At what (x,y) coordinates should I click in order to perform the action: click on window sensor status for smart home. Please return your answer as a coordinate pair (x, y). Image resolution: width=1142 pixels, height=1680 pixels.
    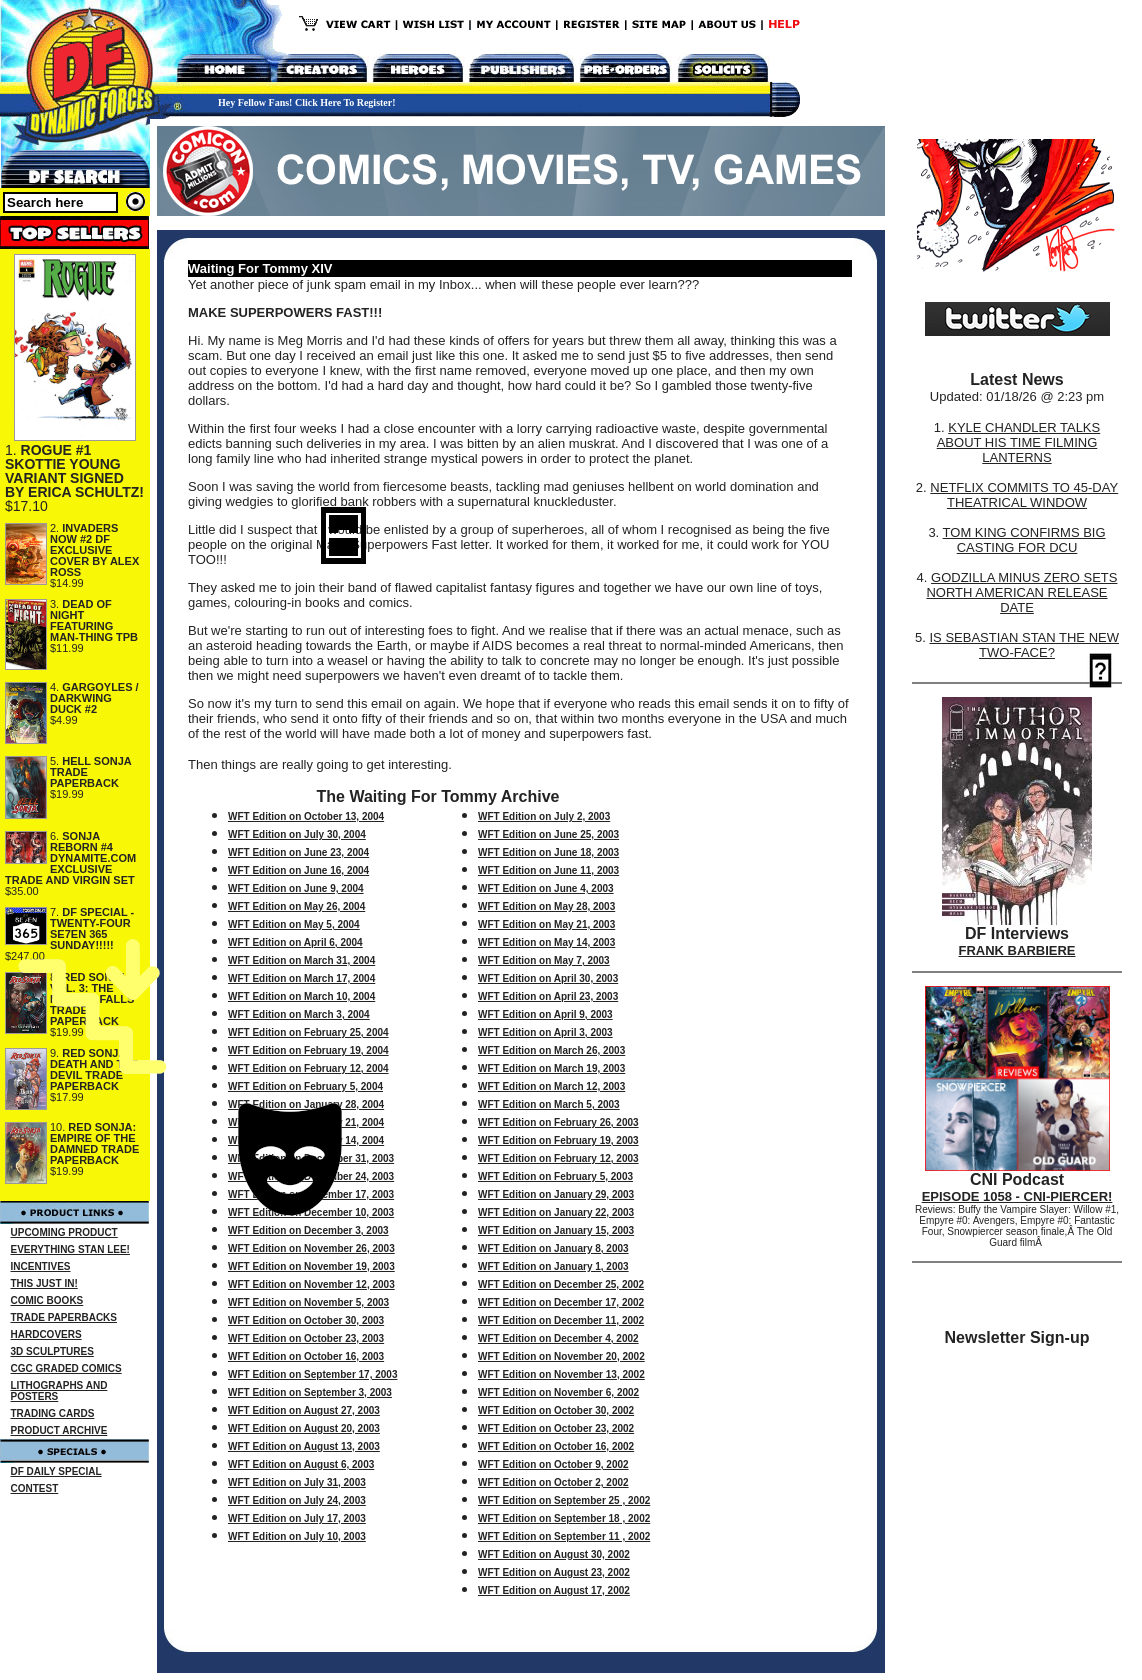
    Looking at the image, I should click on (343, 535).